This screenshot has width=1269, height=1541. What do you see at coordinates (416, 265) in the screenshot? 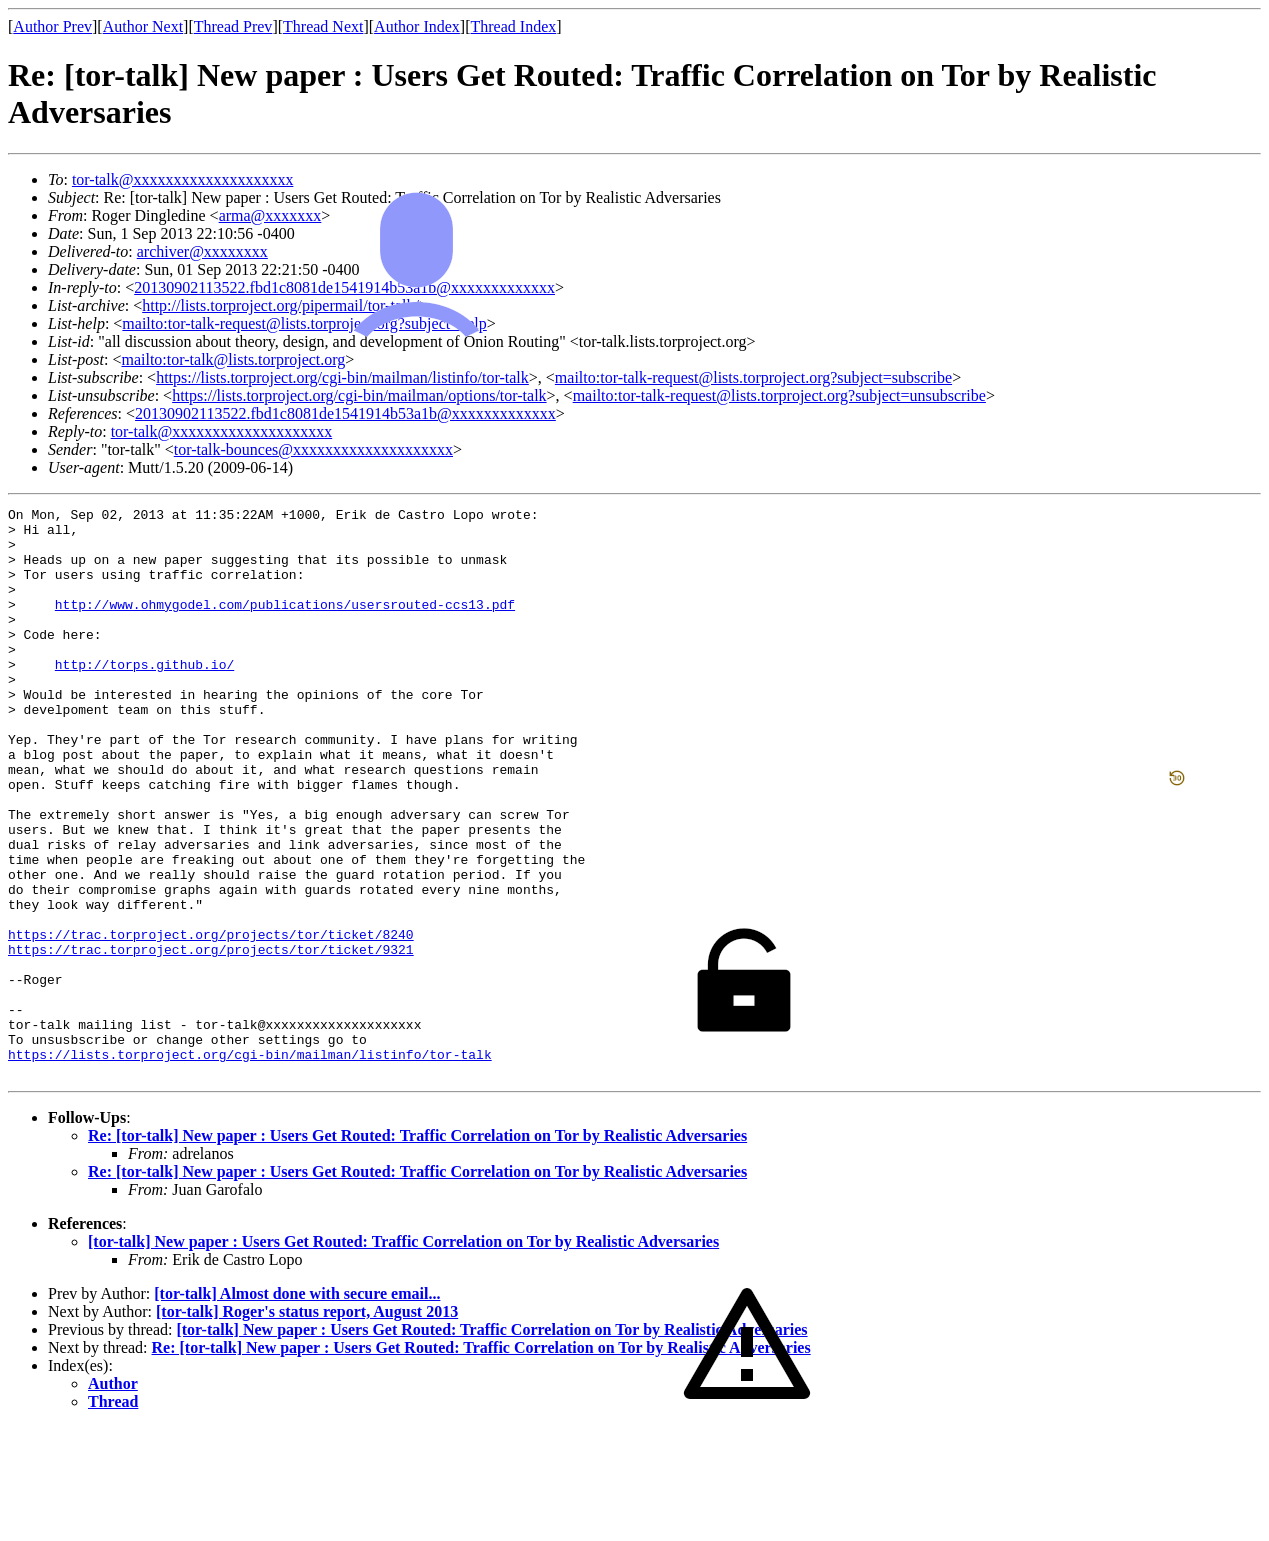
I see `view your profile` at bounding box center [416, 265].